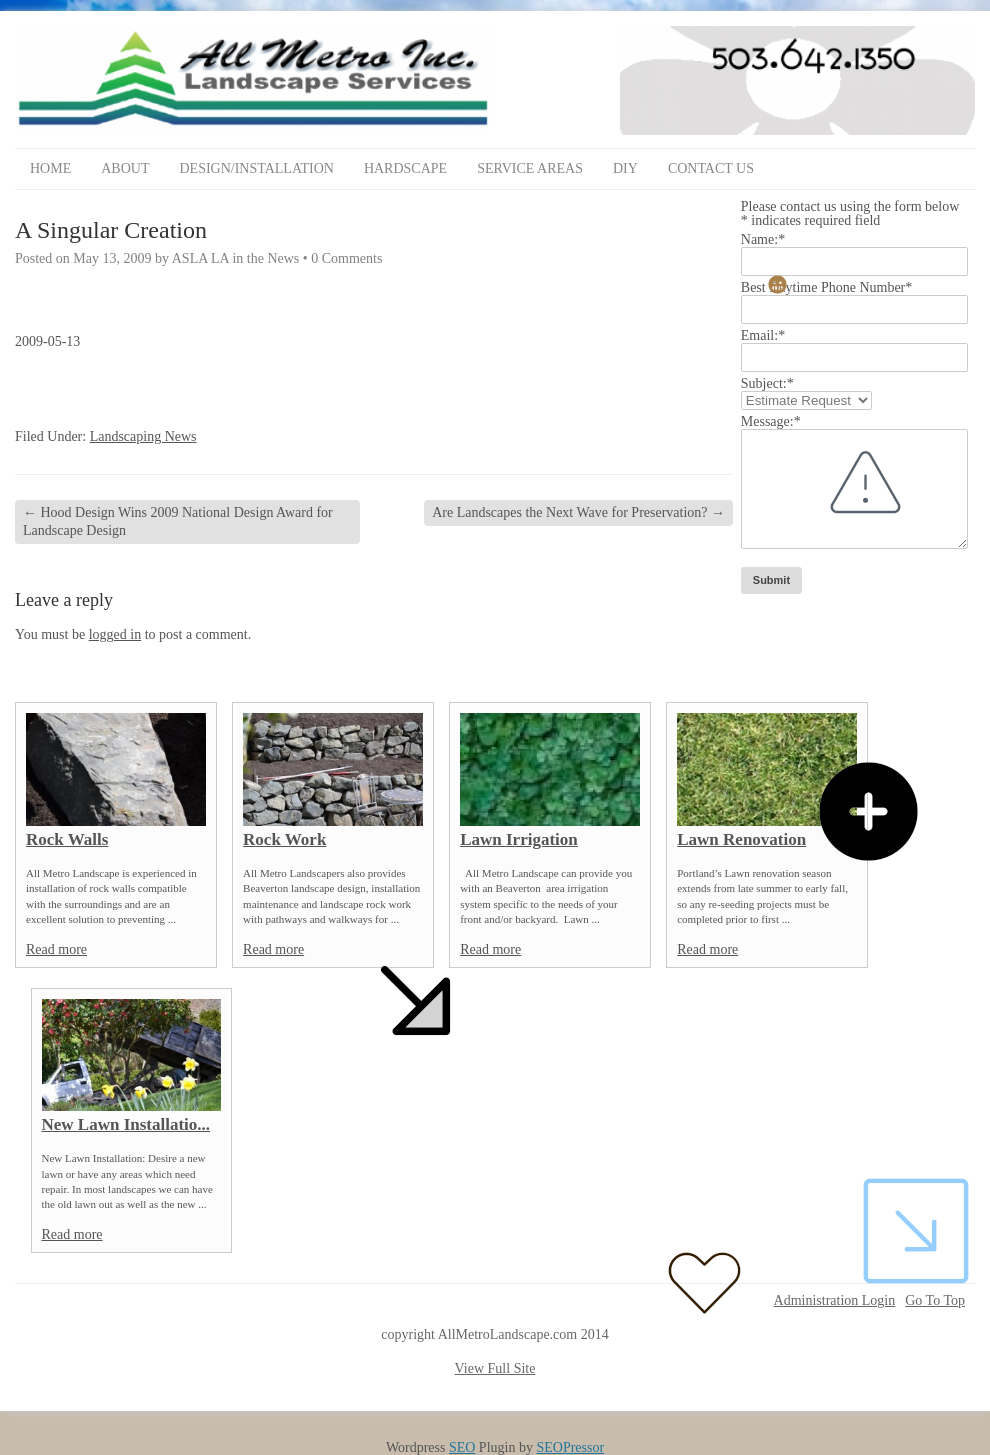 The height and width of the screenshot is (1455, 990). Describe the element at coordinates (916, 1231) in the screenshot. I see `navigate to bottom-right corner` at that location.